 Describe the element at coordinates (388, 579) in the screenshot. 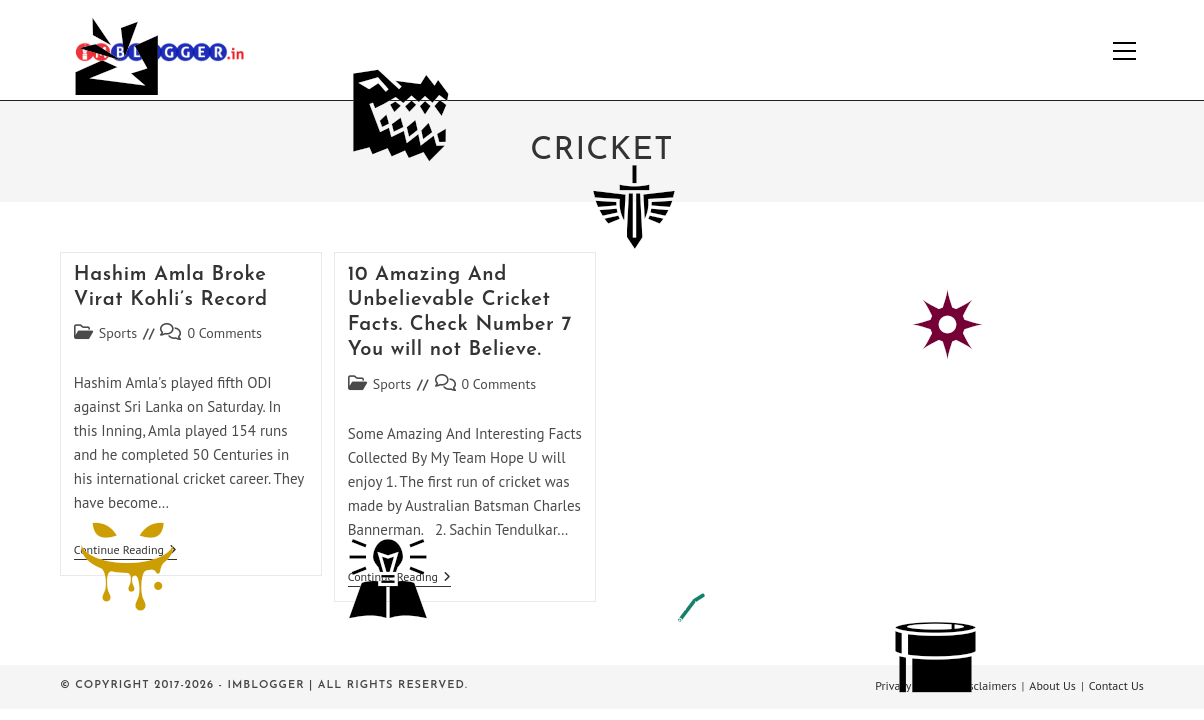

I see `get inspired with creative ideas or tips` at that location.